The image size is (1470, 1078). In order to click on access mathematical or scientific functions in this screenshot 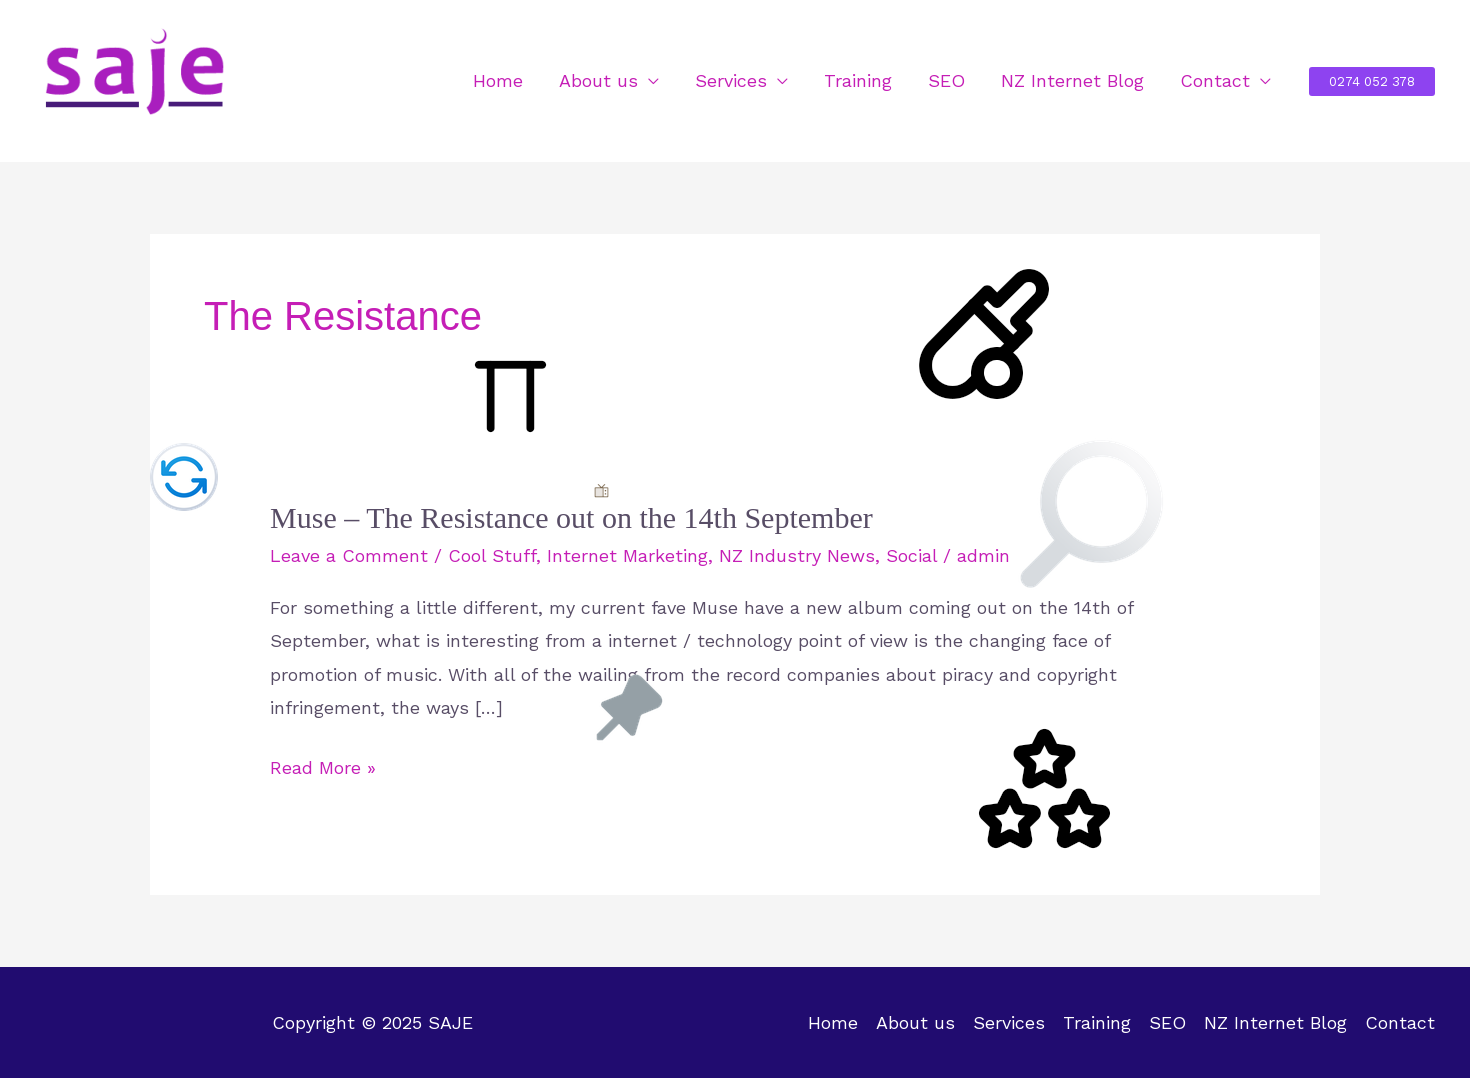, I will do `click(510, 396)`.